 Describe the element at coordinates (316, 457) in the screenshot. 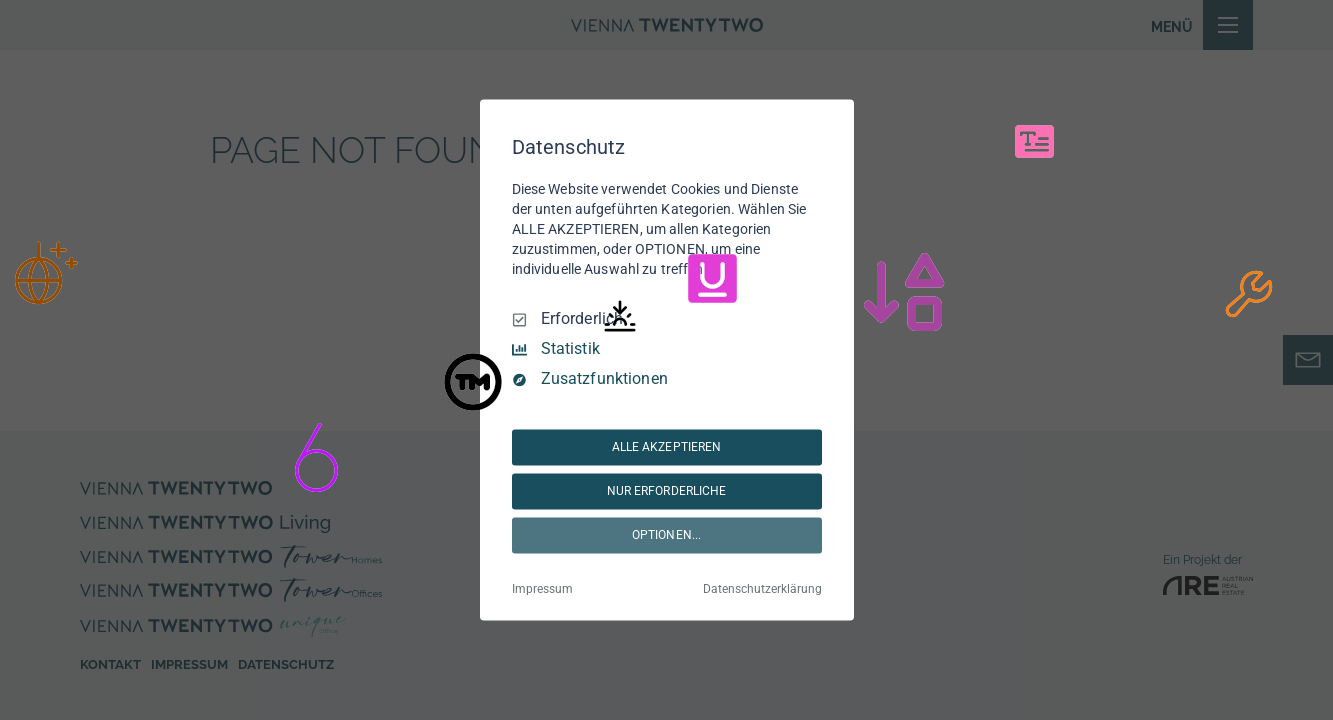

I see `indicates the number six in a list or sequence` at that location.